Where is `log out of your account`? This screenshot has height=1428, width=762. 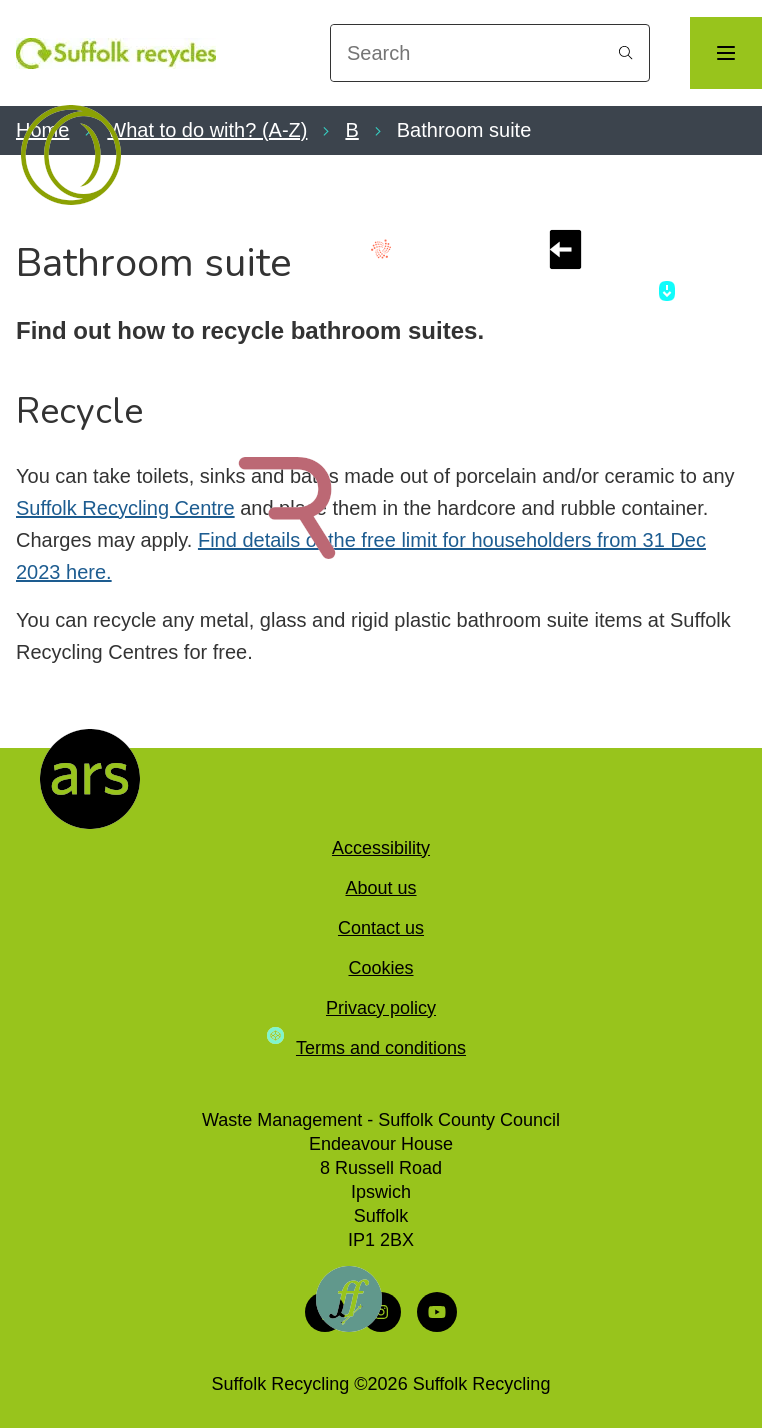
log out of your account is located at coordinates (565, 249).